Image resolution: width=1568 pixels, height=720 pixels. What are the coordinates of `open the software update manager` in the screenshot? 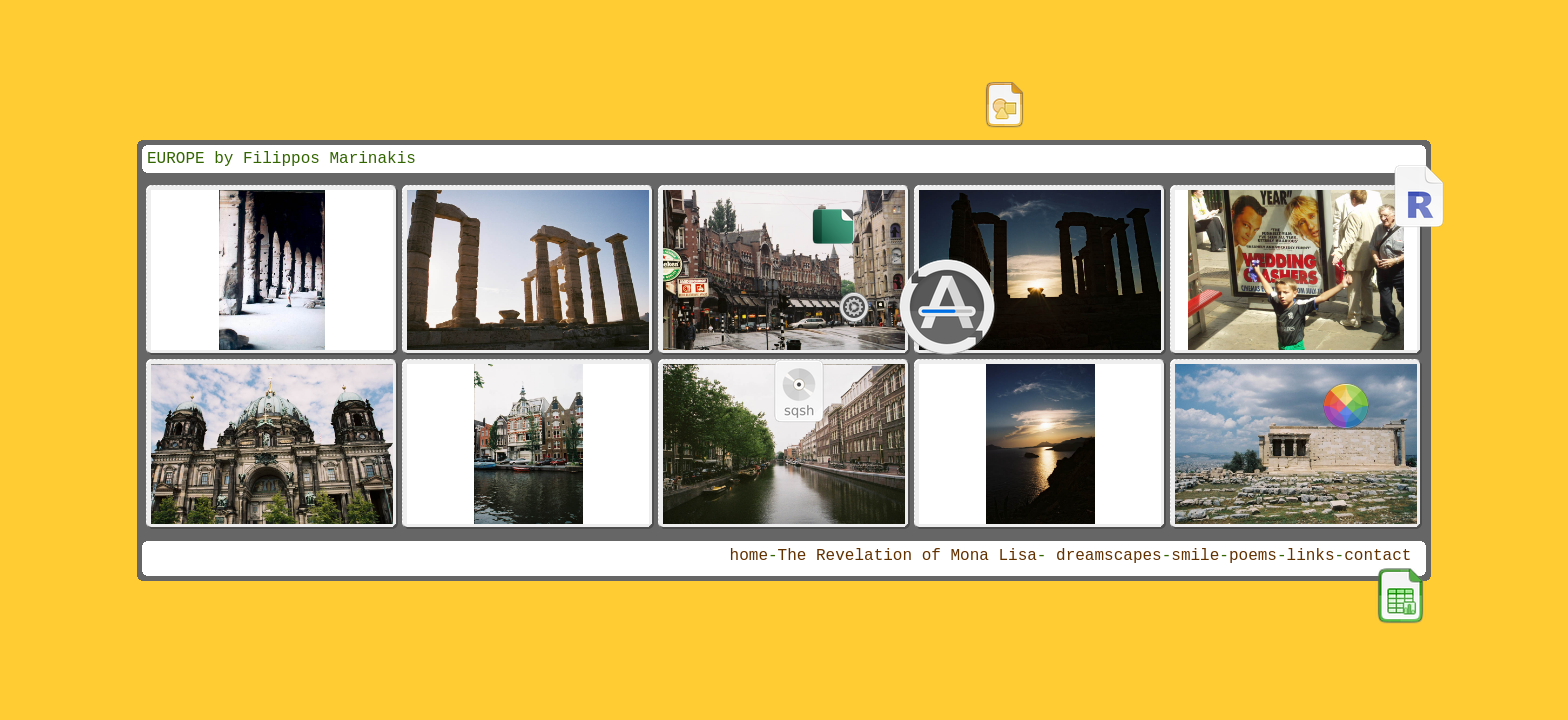 It's located at (947, 307).